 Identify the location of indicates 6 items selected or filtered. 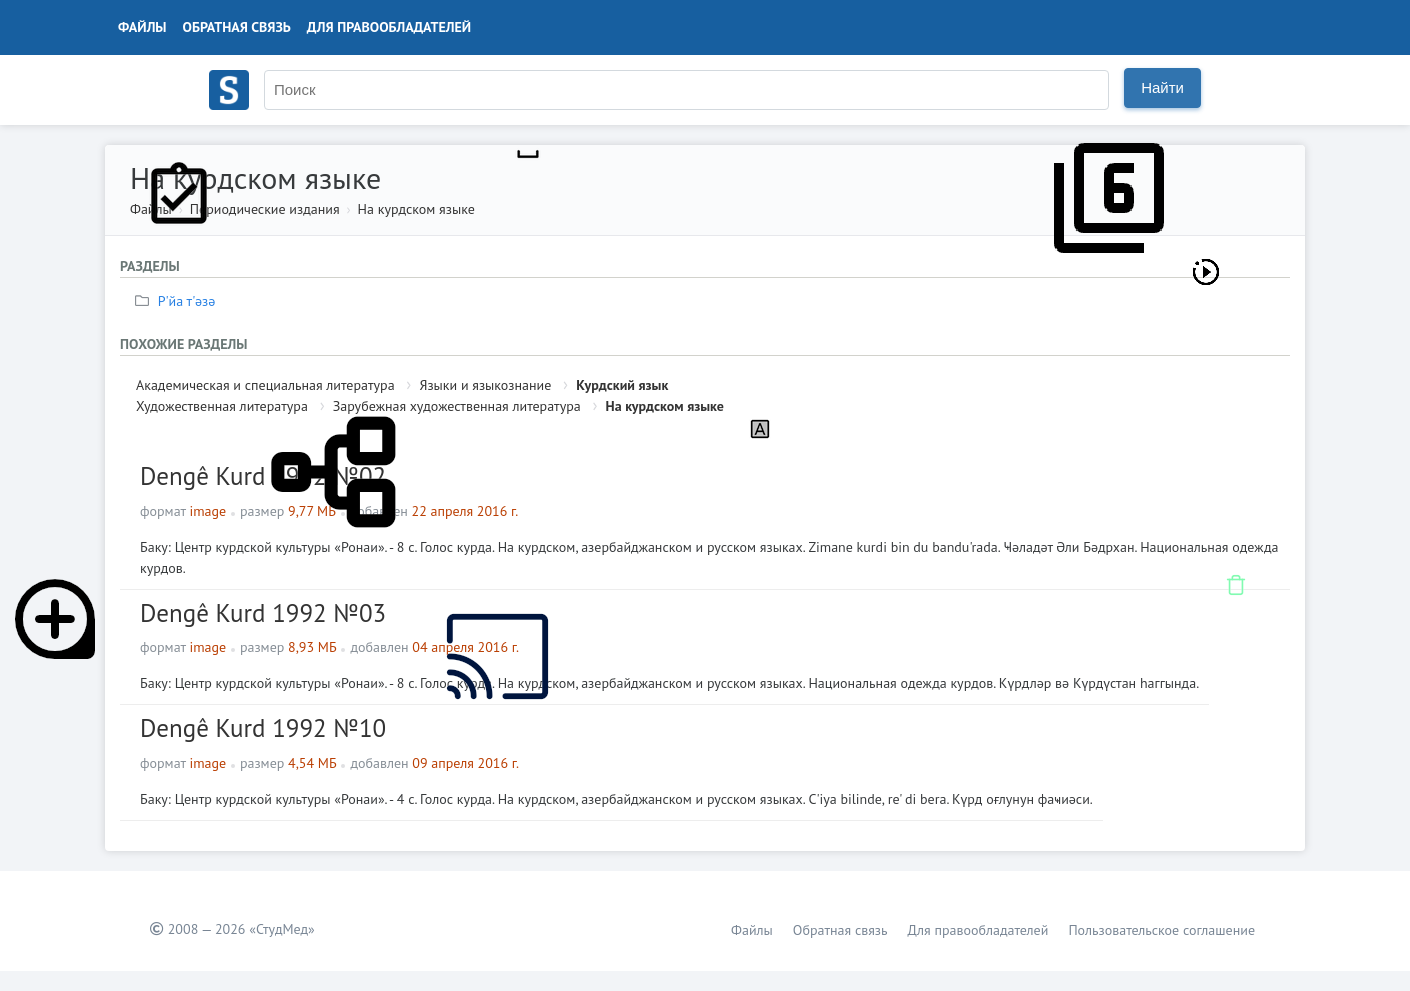
(1109, 198).